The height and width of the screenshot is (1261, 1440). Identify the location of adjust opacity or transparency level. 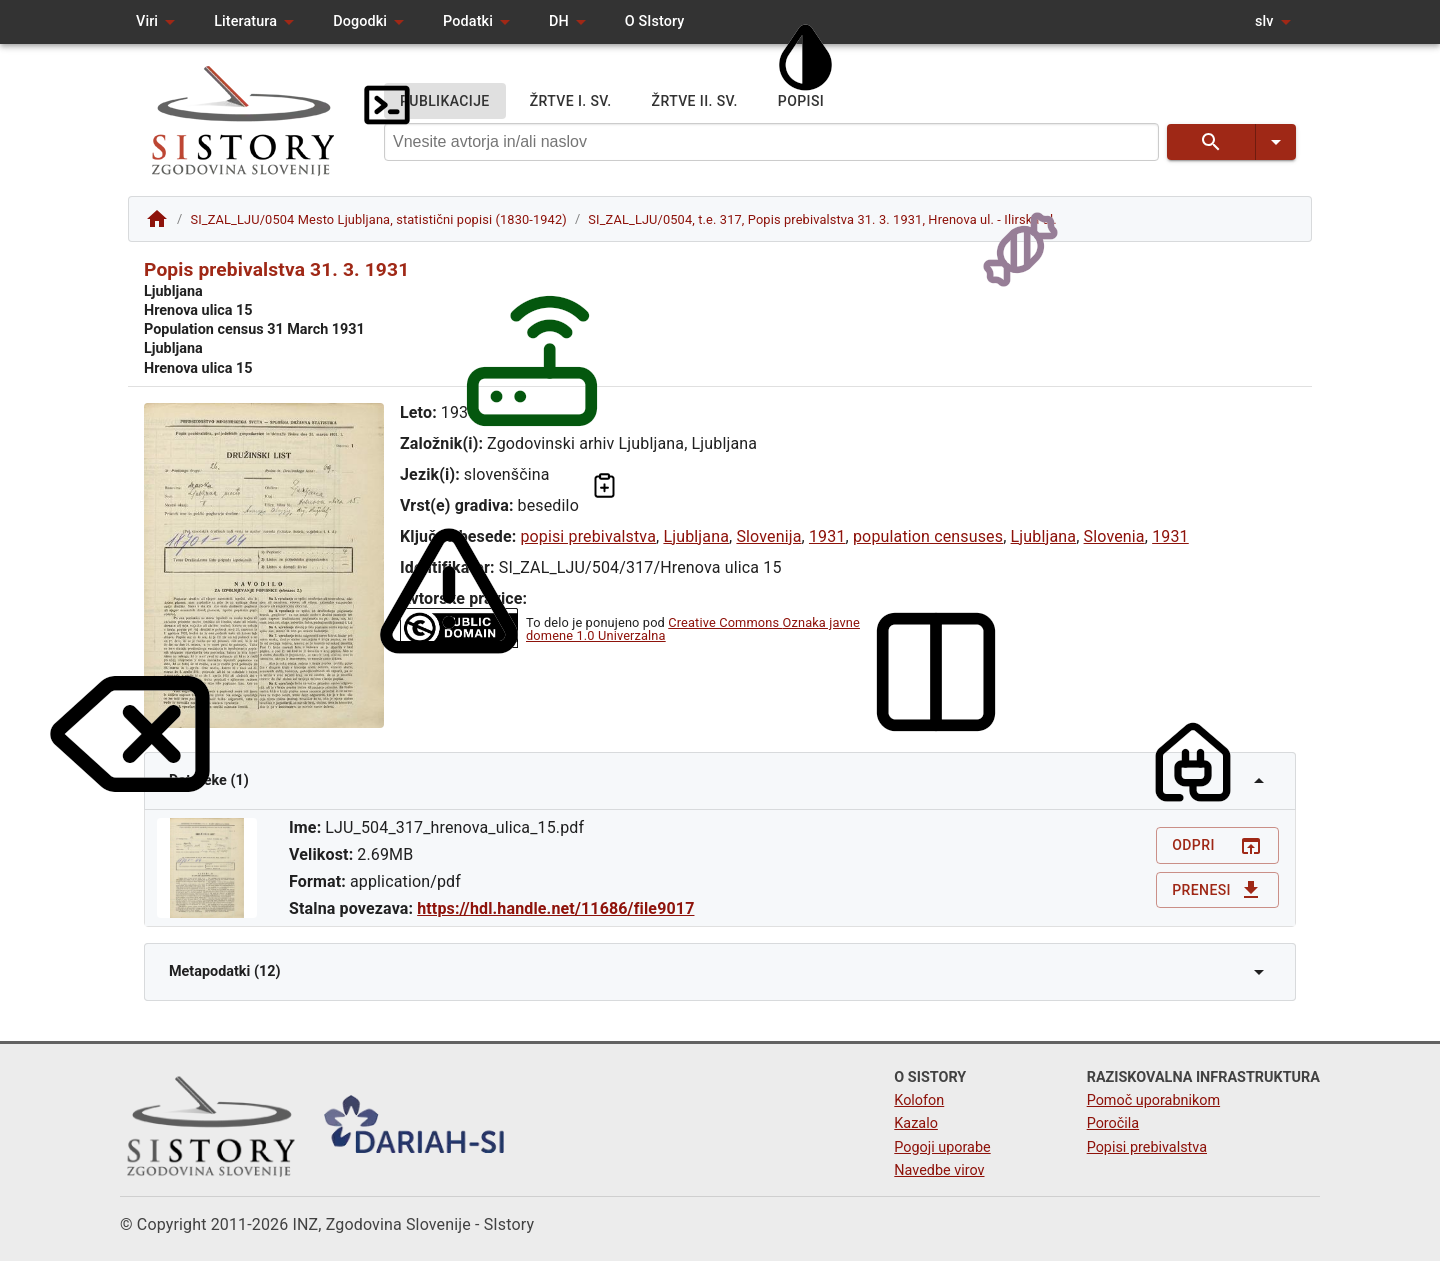
(805, 57).